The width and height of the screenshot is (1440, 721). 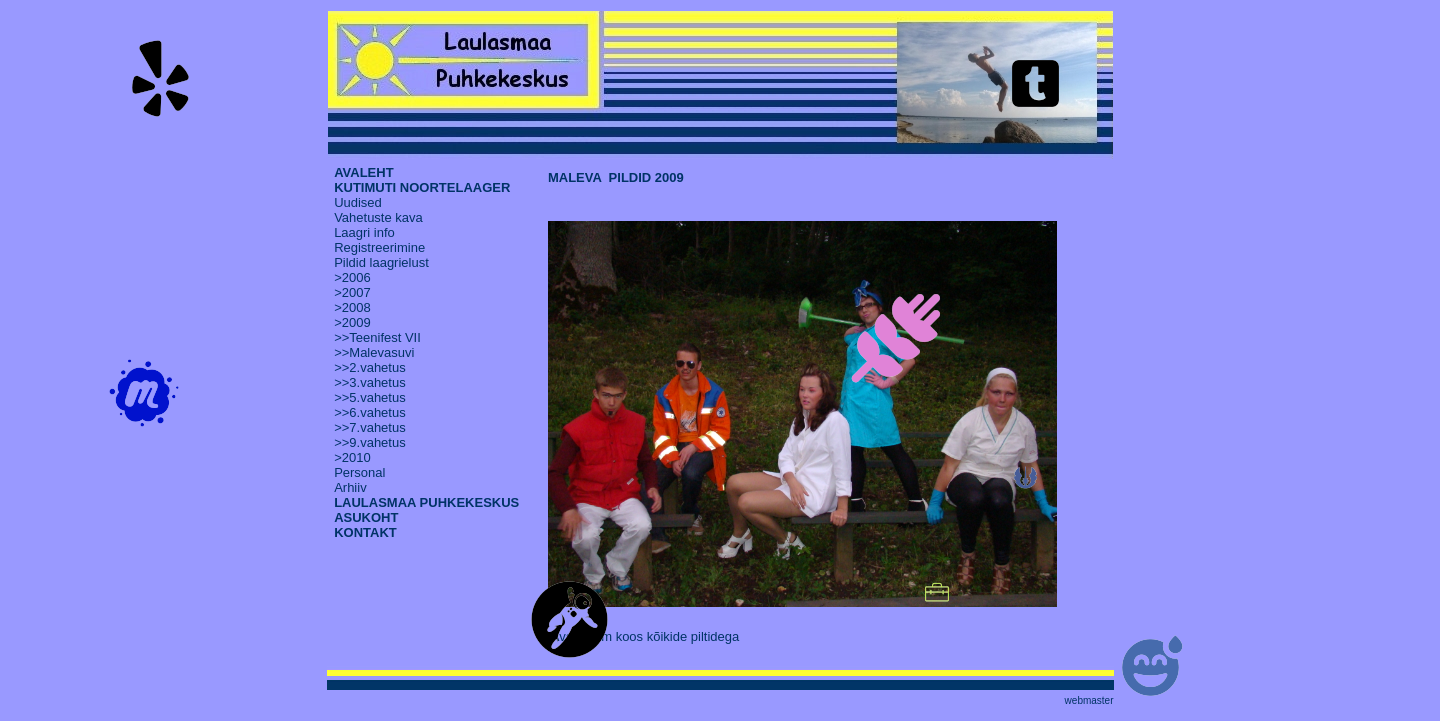 What do you see at coordinates (160, 78) in the screenshot?
I see `open the yelp app` at bounding box center [160, 78].